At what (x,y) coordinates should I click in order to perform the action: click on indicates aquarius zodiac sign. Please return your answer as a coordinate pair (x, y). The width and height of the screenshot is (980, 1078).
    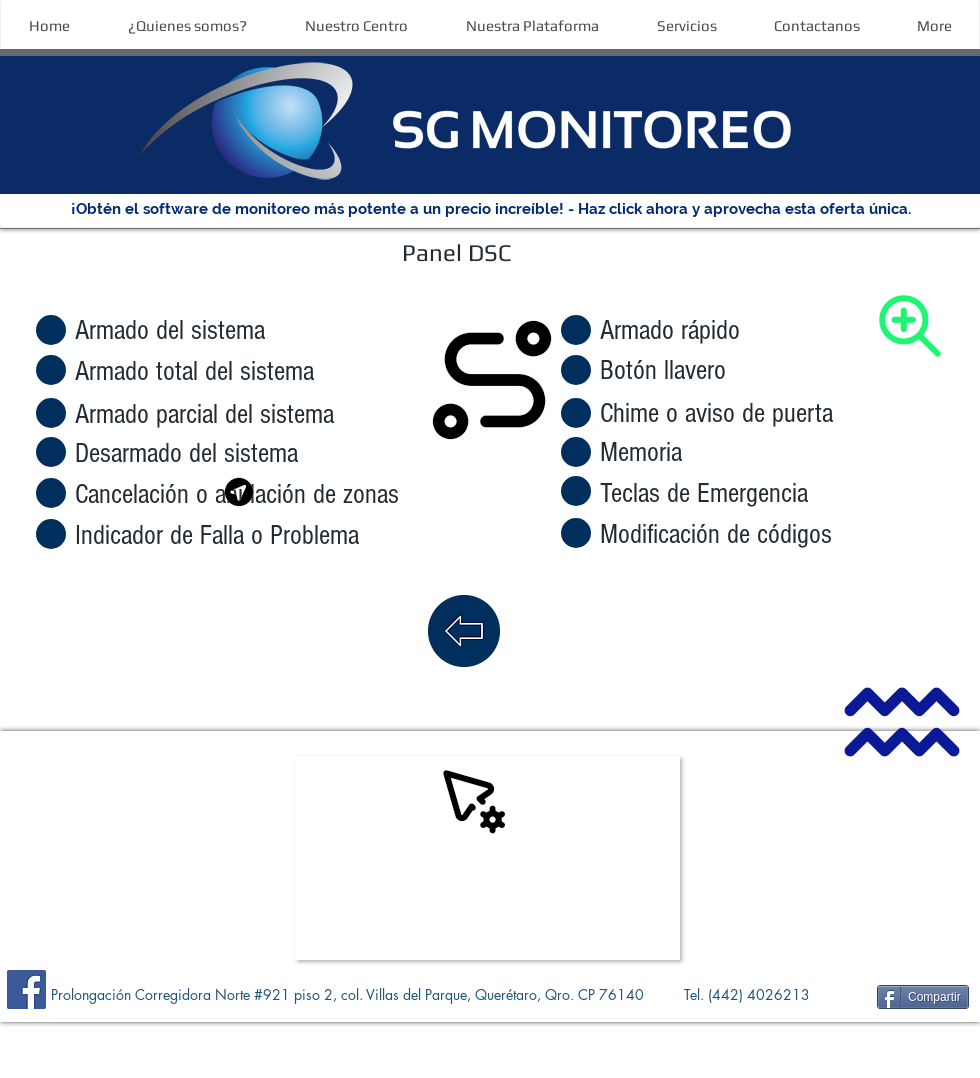
    Looking at the image, I should click on (902, 722).